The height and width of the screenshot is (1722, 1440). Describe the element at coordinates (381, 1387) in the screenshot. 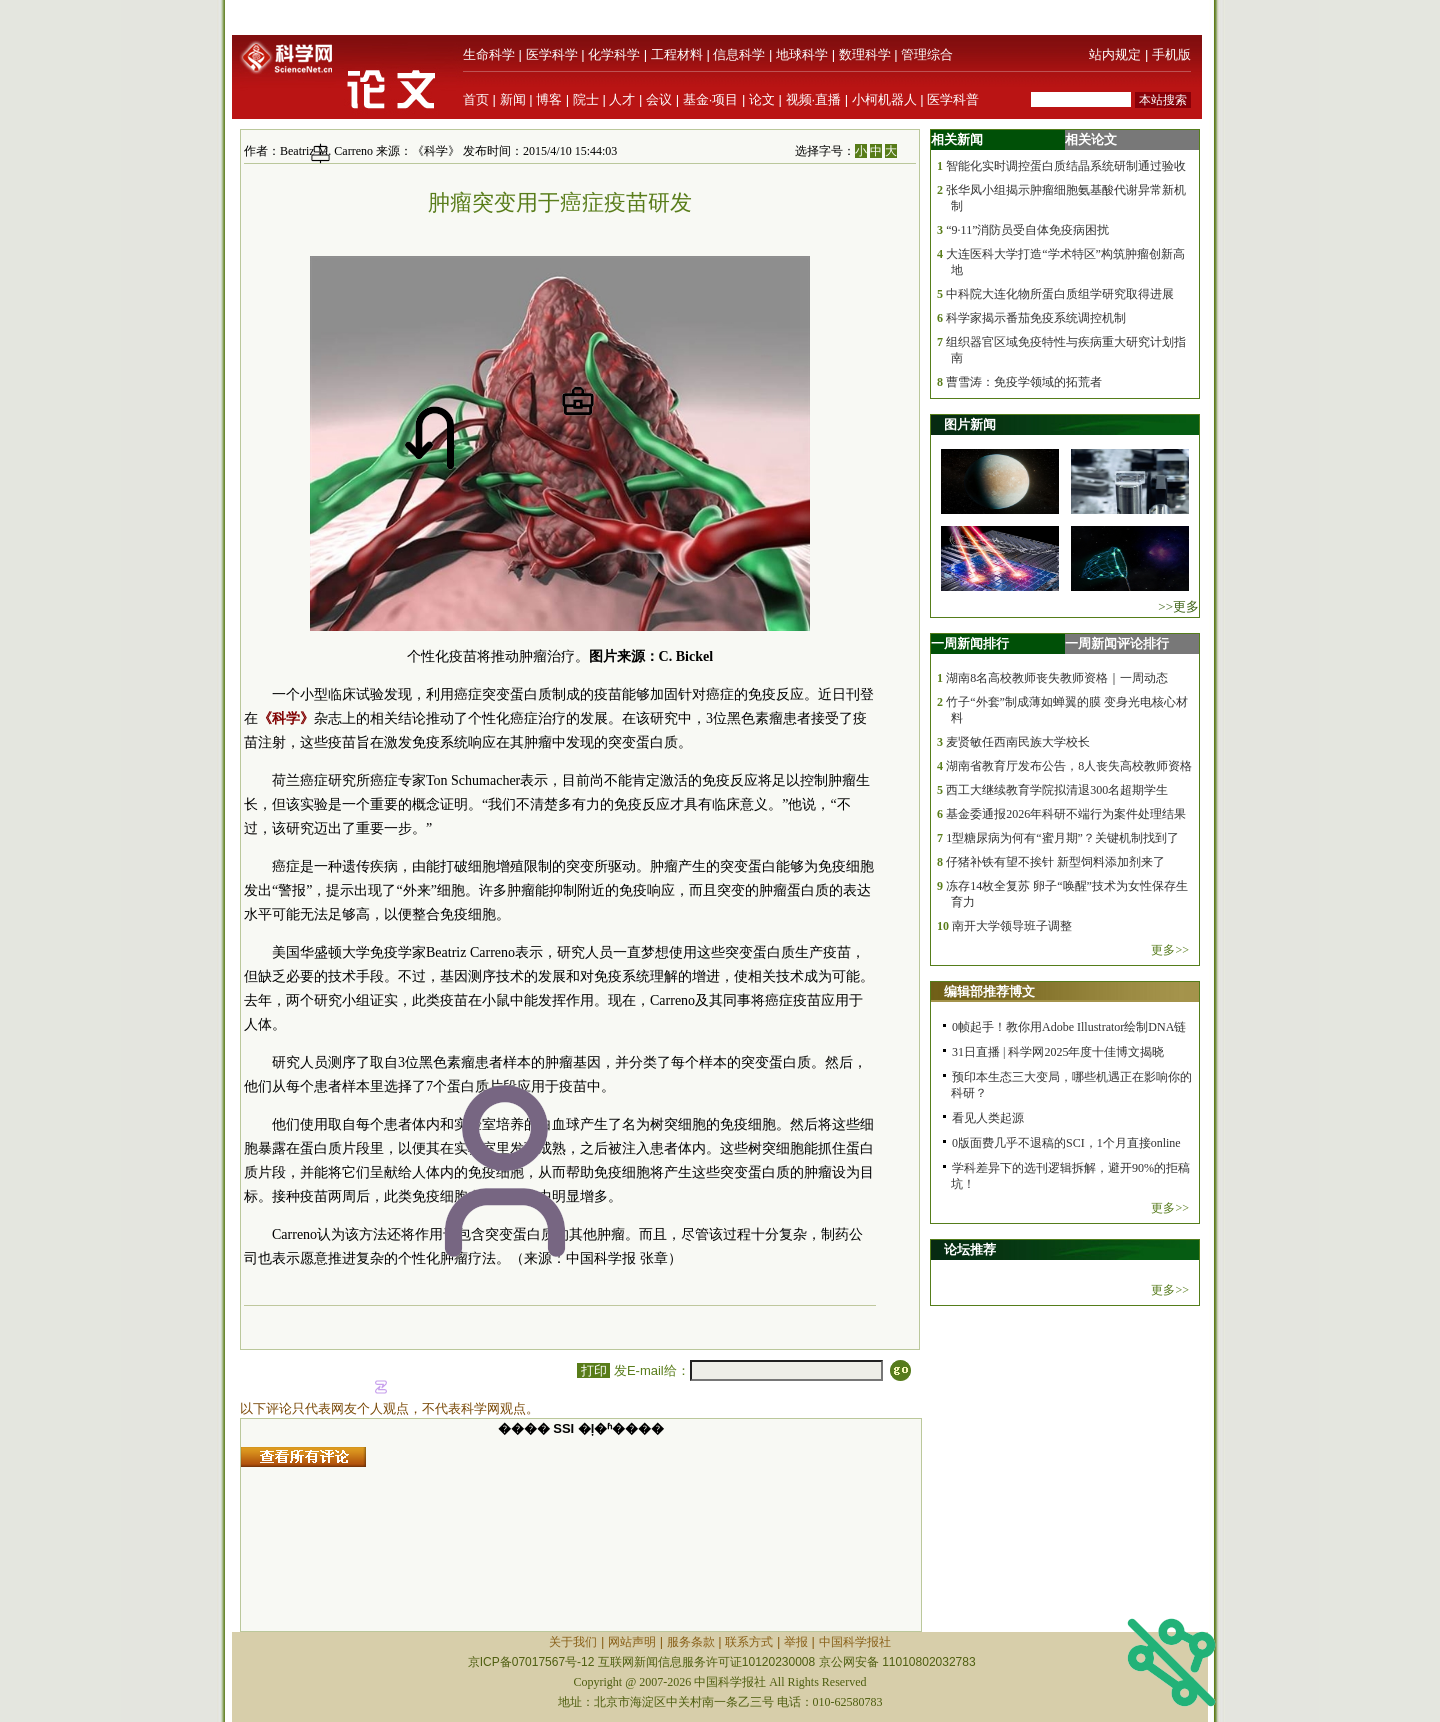

I see `open zulip messaging app` at that location.